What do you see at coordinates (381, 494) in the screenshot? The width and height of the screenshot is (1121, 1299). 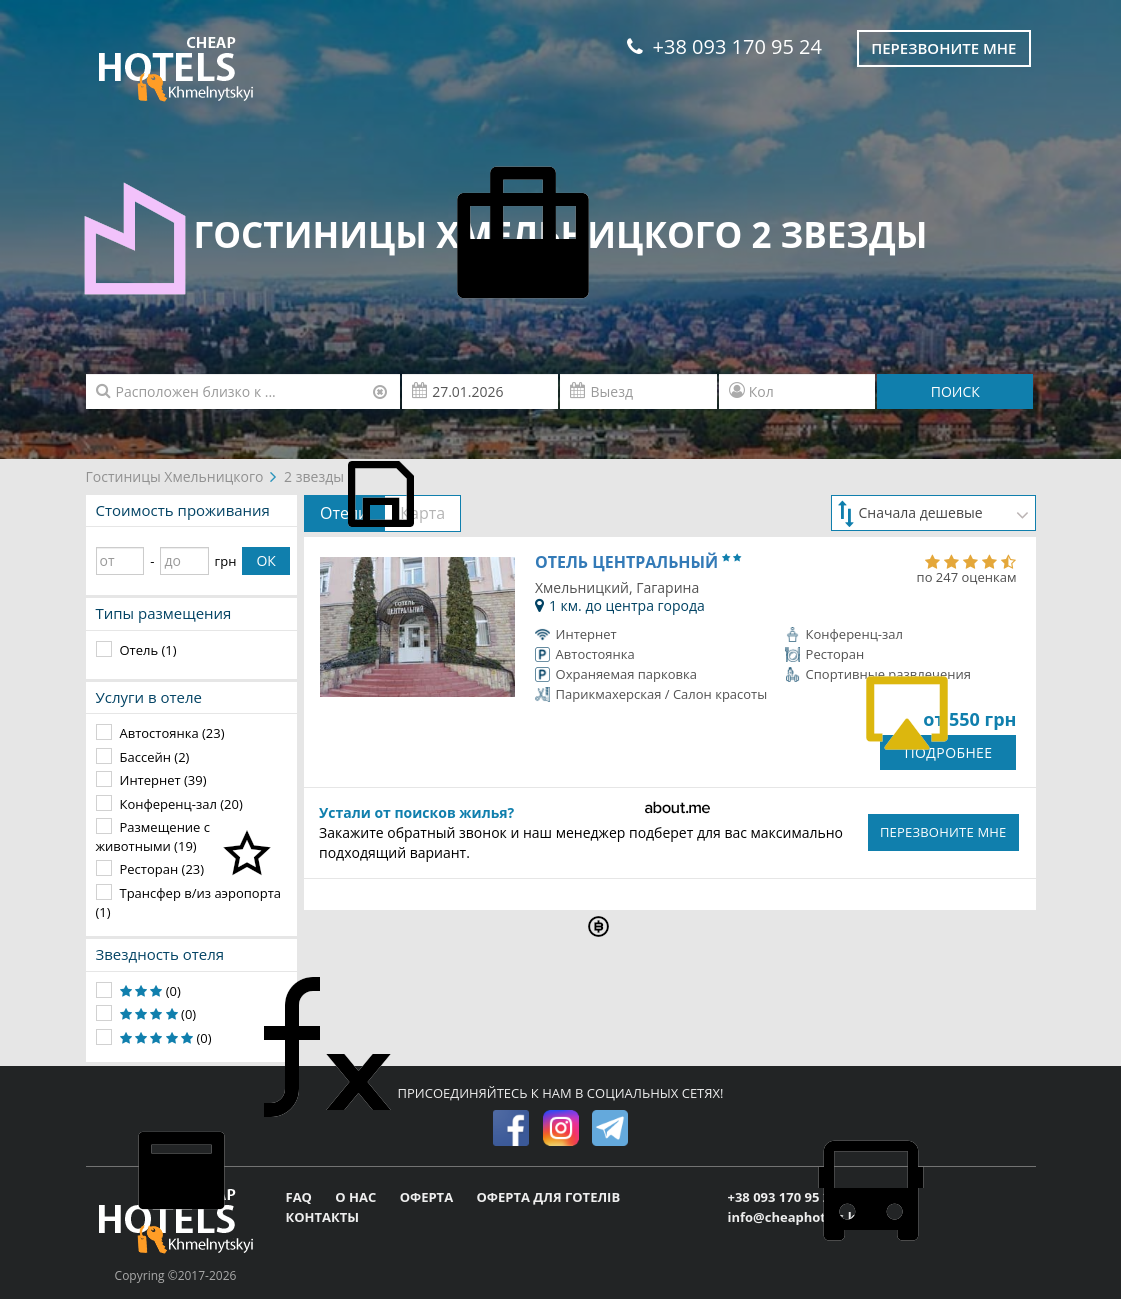 I see `save current file or document` at bounding box center [381, 494].